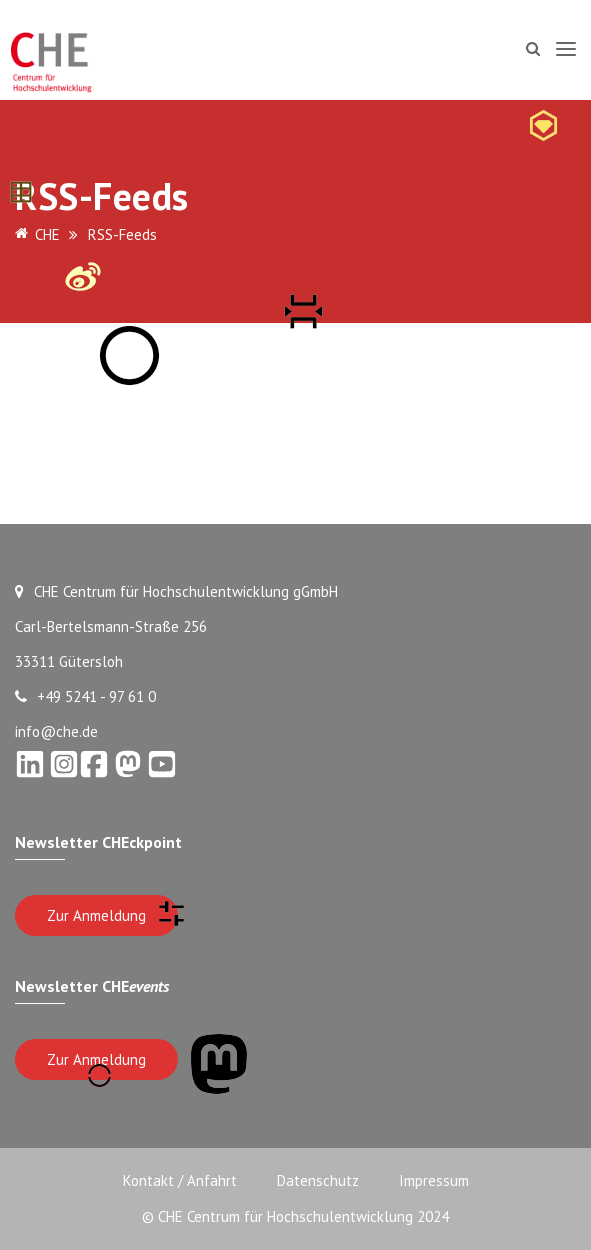 This screenshot has width=591, height=1250. Describe the element at coordinates (171, 913) in the screenshot. I see `adjust audio equalizer settings` at that location.